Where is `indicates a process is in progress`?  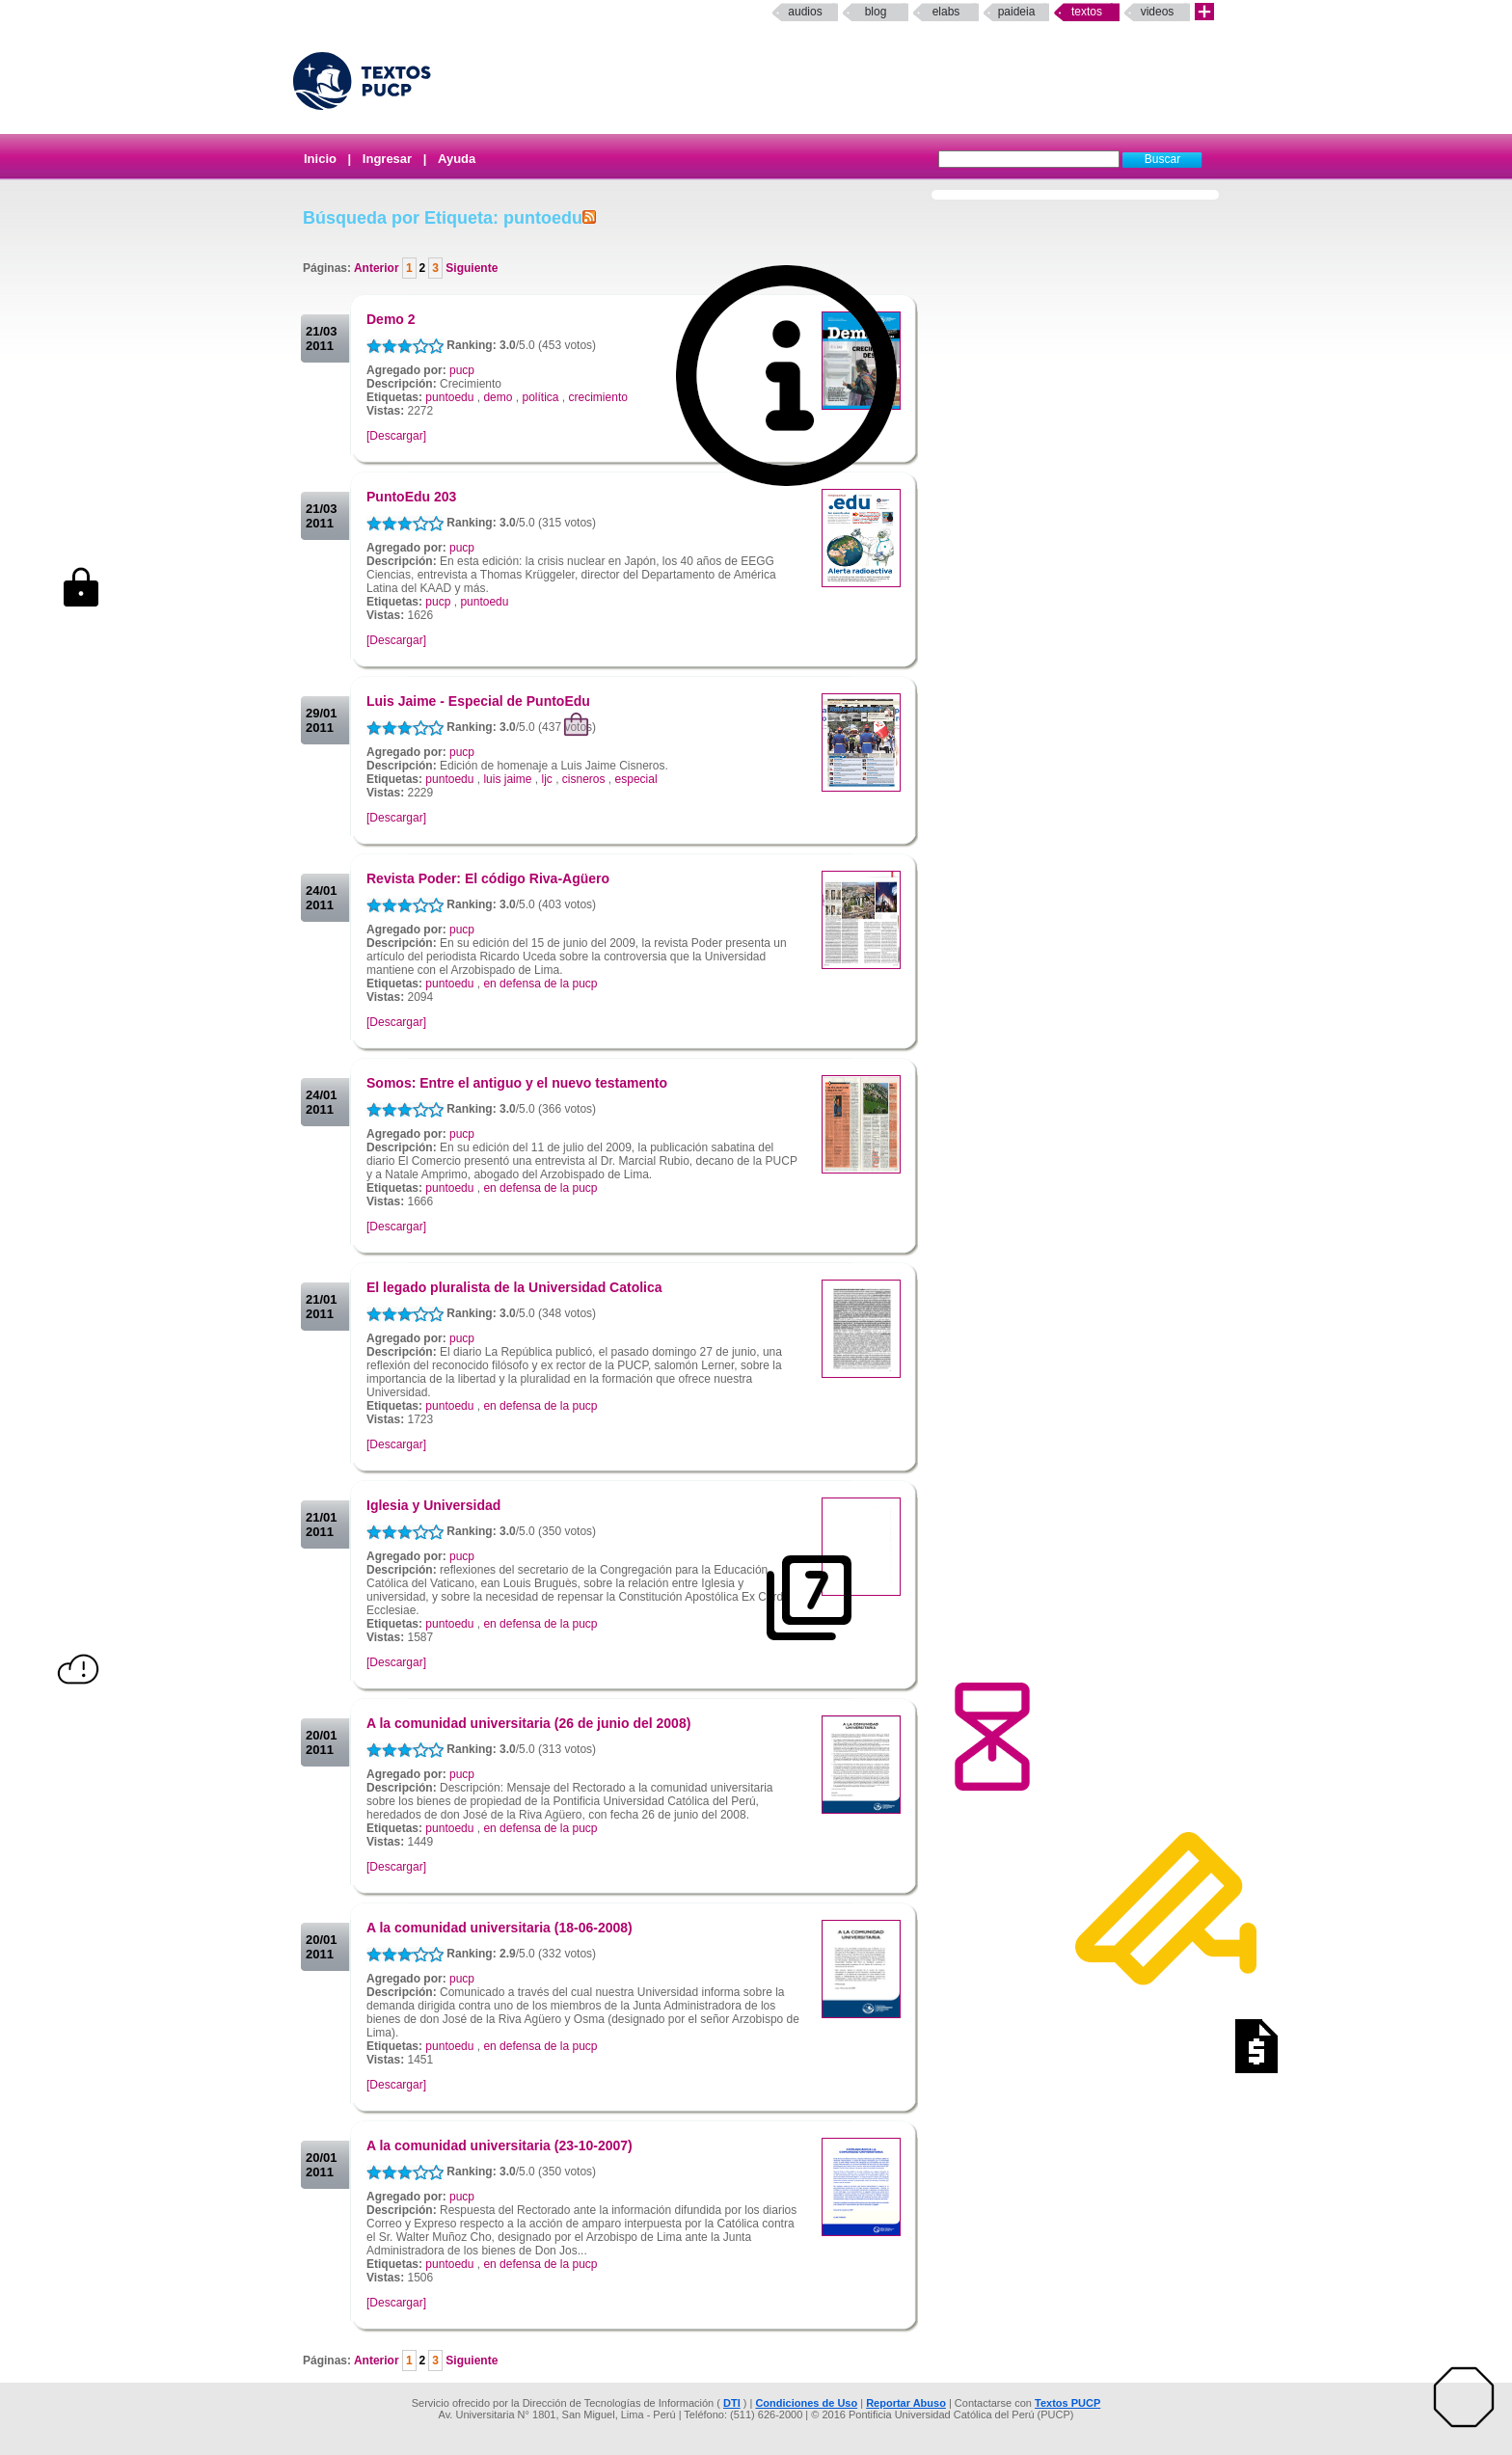 indicates a process is in progress is located at coordinates (992, 1737).